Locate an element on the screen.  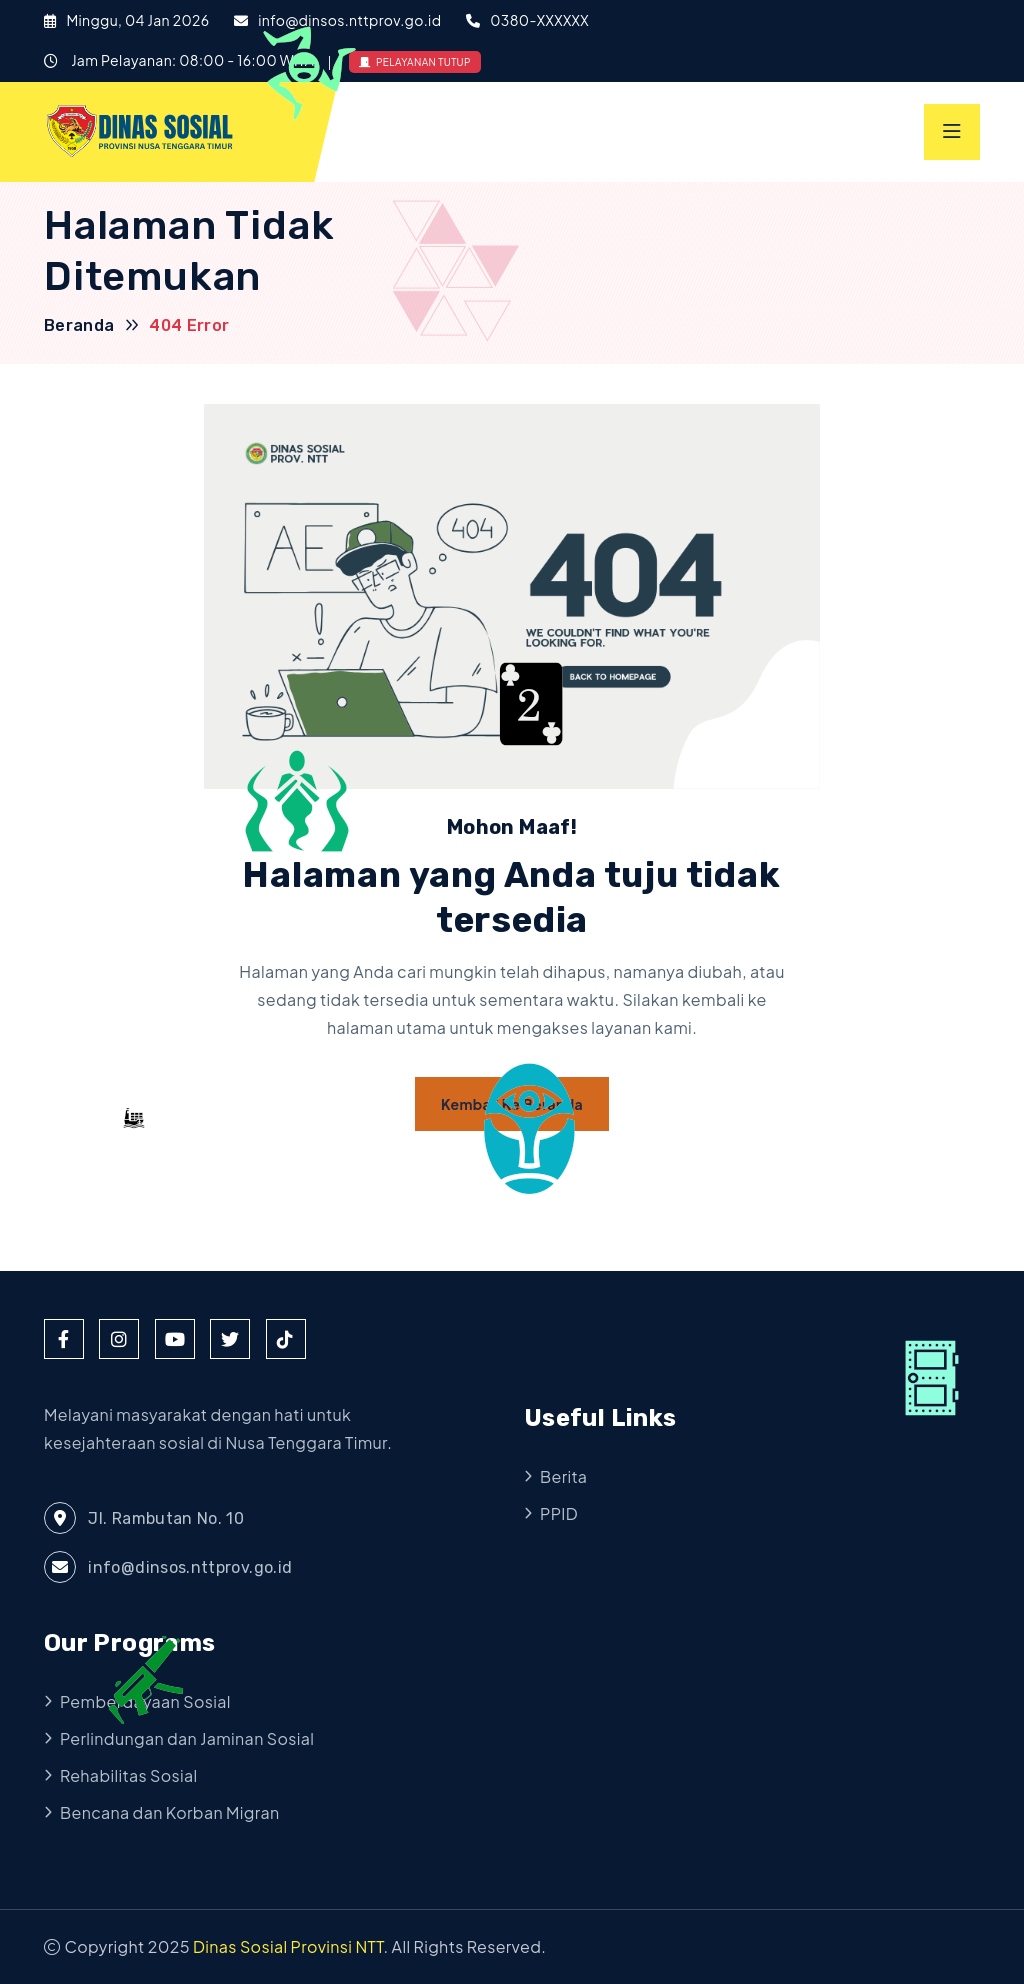
view shipping or freight status is located at coordinates (134, 1118).